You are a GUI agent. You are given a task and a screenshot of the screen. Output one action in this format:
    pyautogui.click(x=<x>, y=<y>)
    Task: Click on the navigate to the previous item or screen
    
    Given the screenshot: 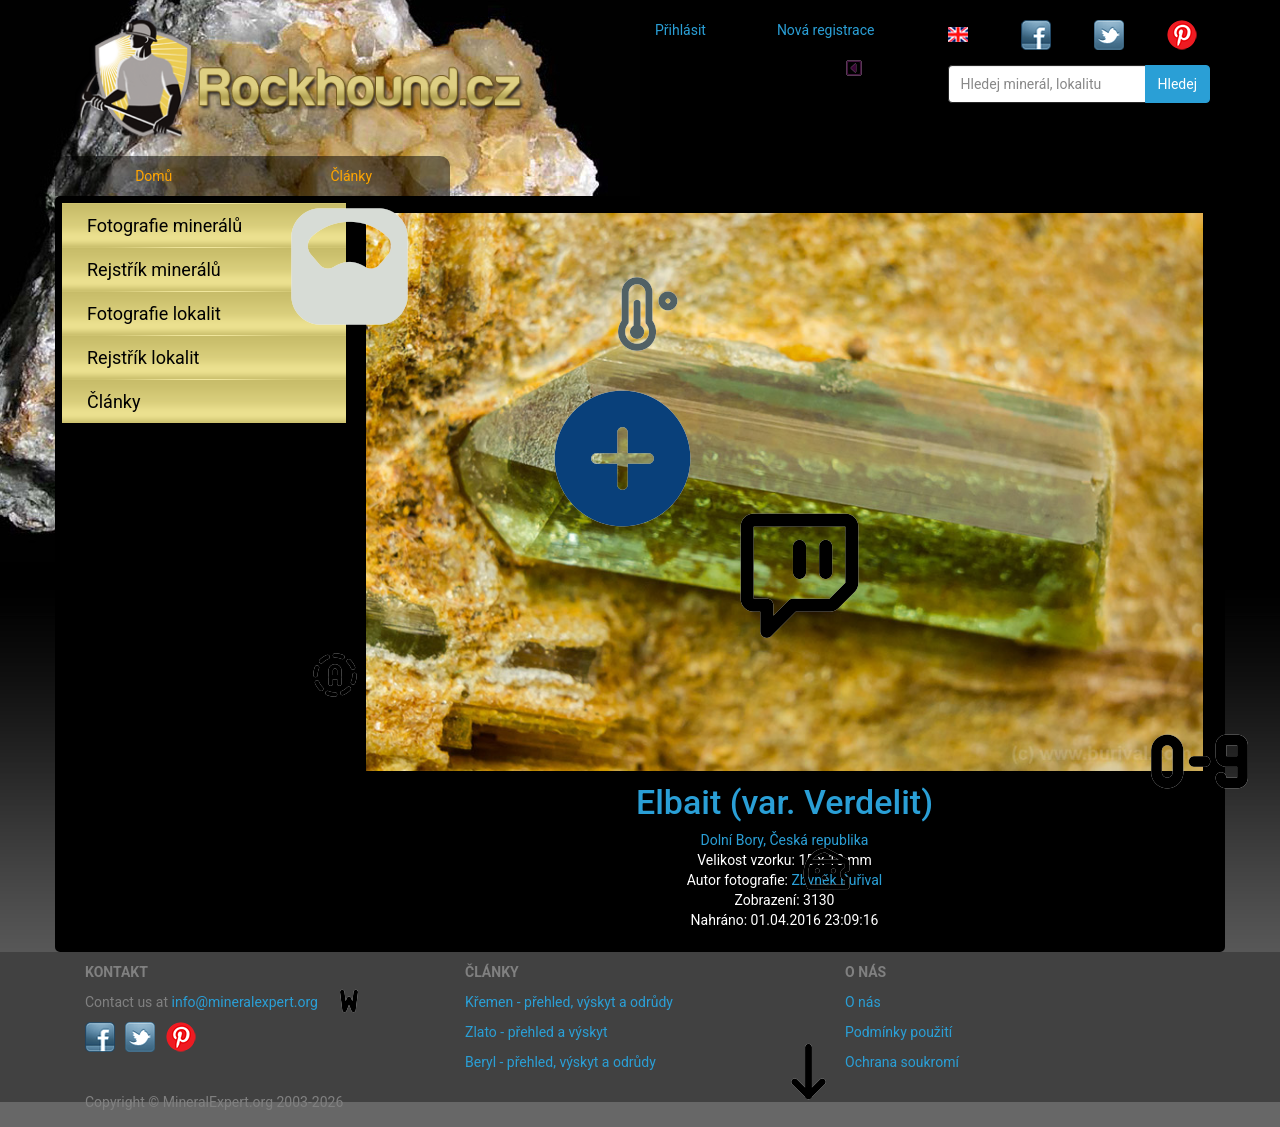 What is the action you would take?
    pyautogui.click(x=854, y=68)
    